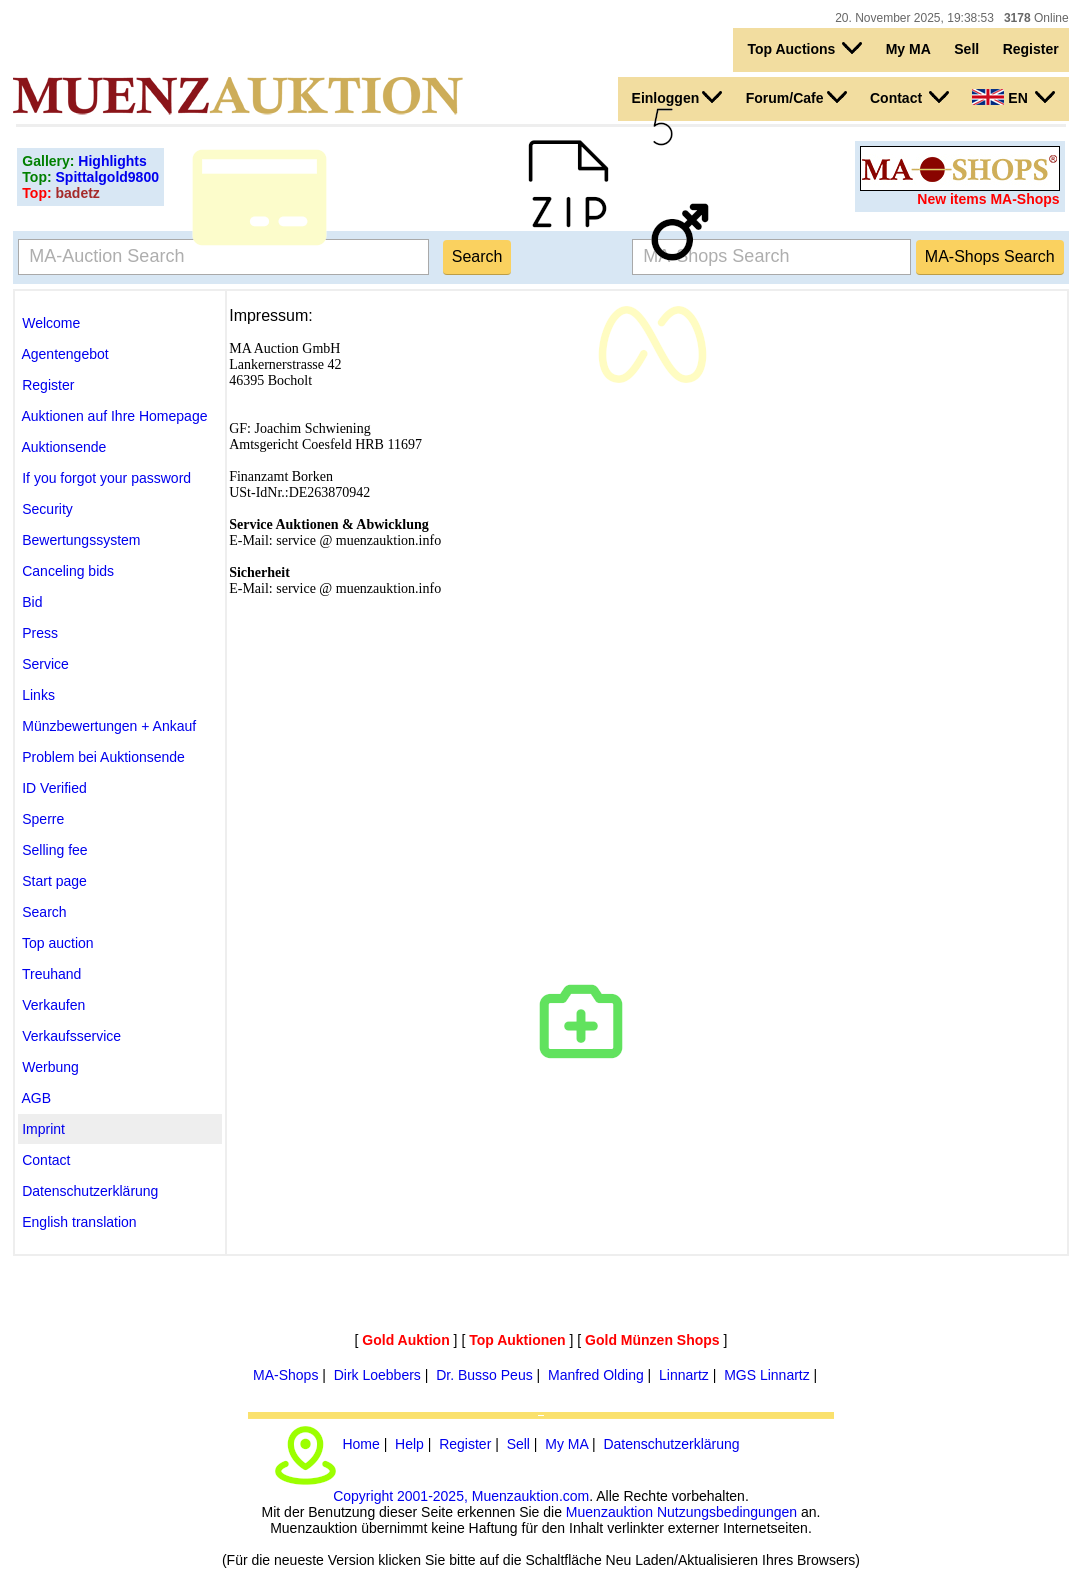  What do you see at coordinates (663, 127) in the screenshot?
I see `indicates the number five in a list or sequence` at bounding box center [663, 127].